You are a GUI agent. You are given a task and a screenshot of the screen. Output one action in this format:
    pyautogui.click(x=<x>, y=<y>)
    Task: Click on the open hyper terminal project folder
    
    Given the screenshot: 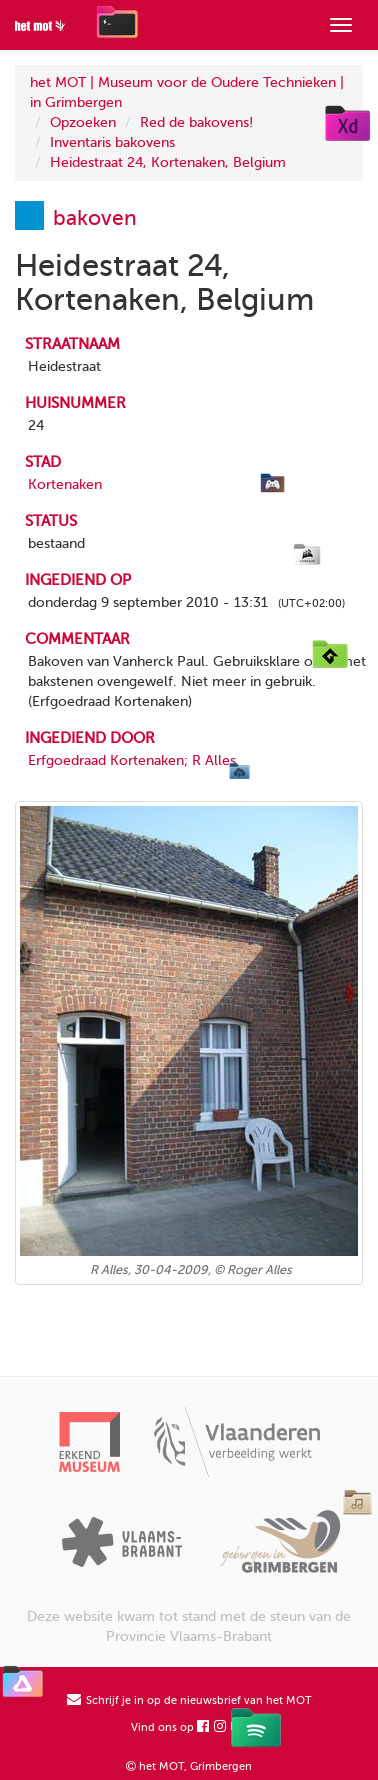 What is the action you would take?
    pyautogui.click(x=117, y=23)
    